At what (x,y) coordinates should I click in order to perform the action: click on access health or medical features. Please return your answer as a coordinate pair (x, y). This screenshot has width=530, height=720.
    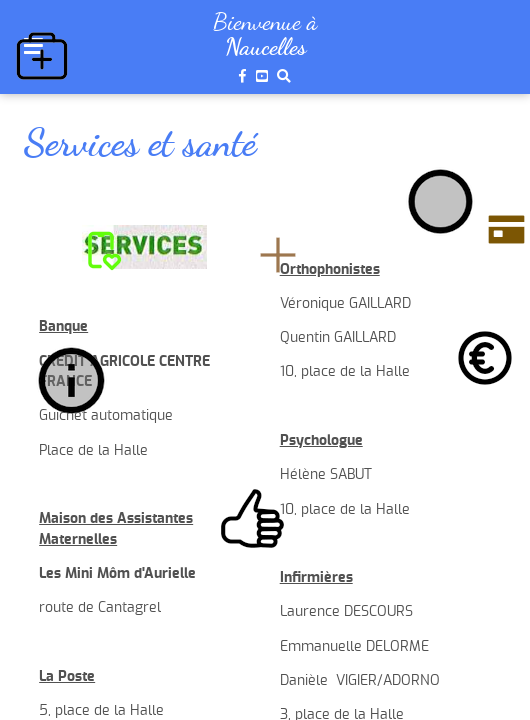
    Looking at the image, I should click on (42, 56).